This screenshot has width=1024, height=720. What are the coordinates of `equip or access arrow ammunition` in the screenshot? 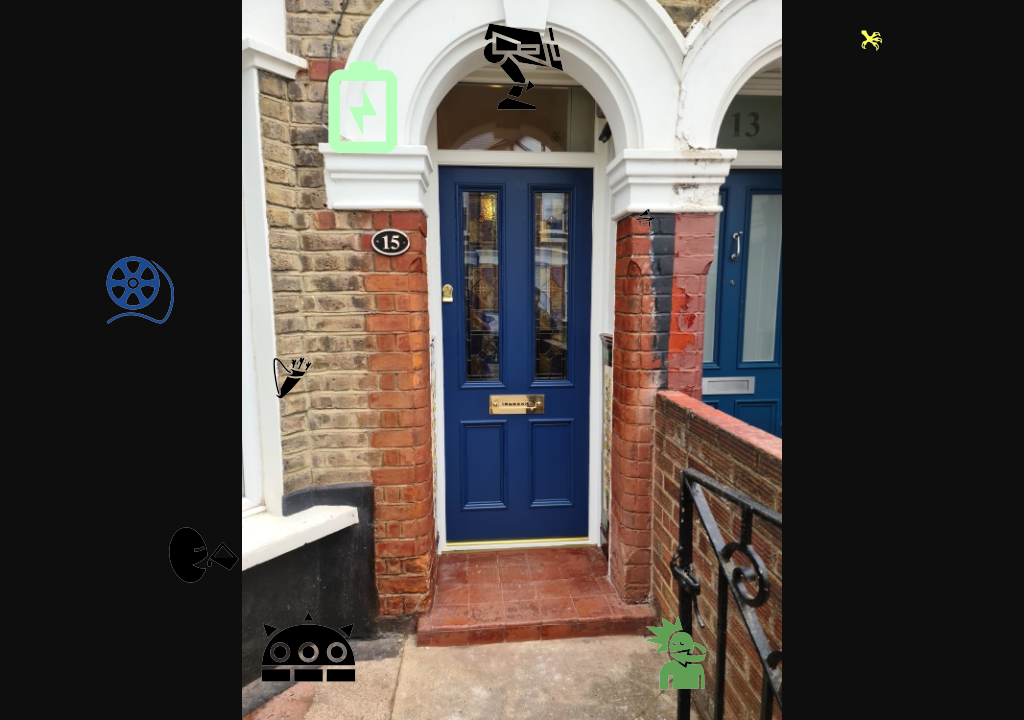 It's located at (293, 377).